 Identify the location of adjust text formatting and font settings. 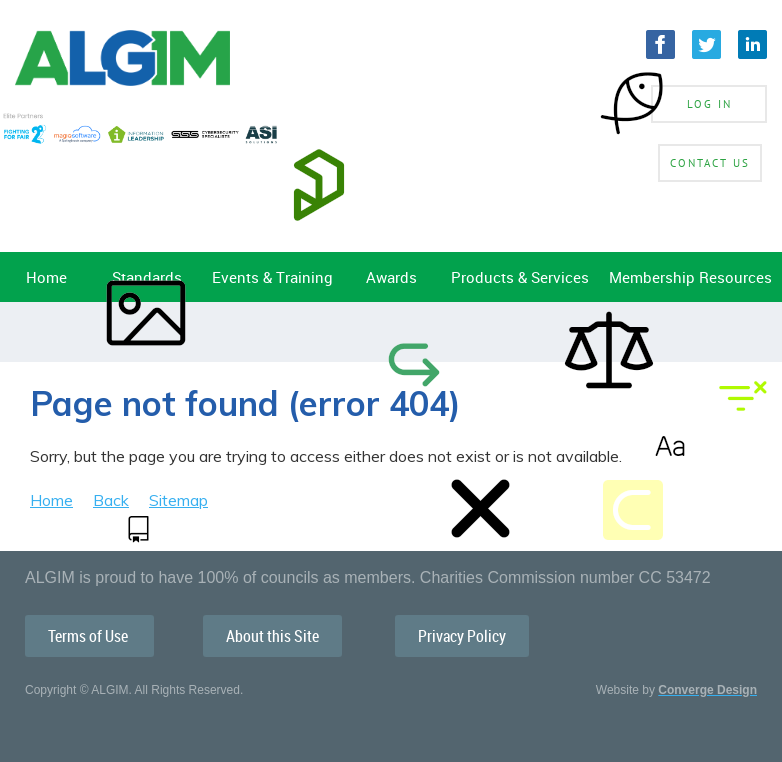
(670, 446).